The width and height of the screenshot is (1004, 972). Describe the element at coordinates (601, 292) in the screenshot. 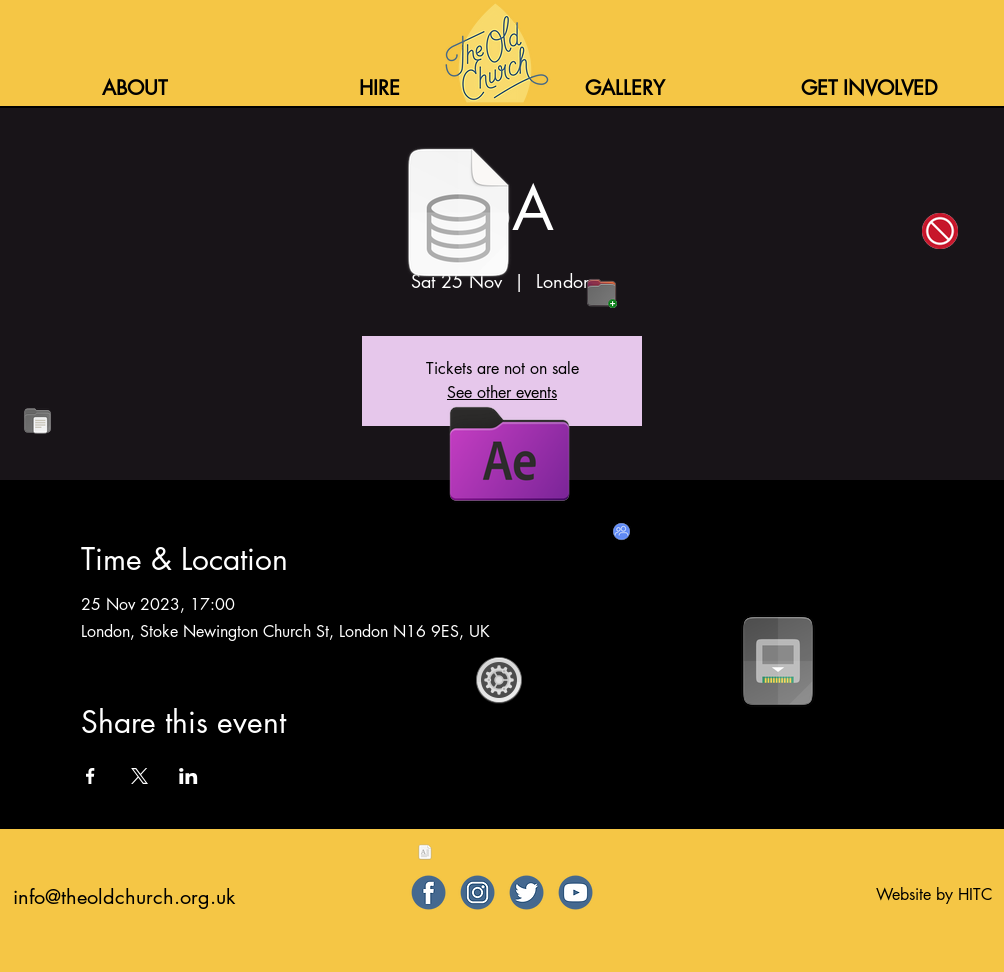

I see `create a new folder` at that location.